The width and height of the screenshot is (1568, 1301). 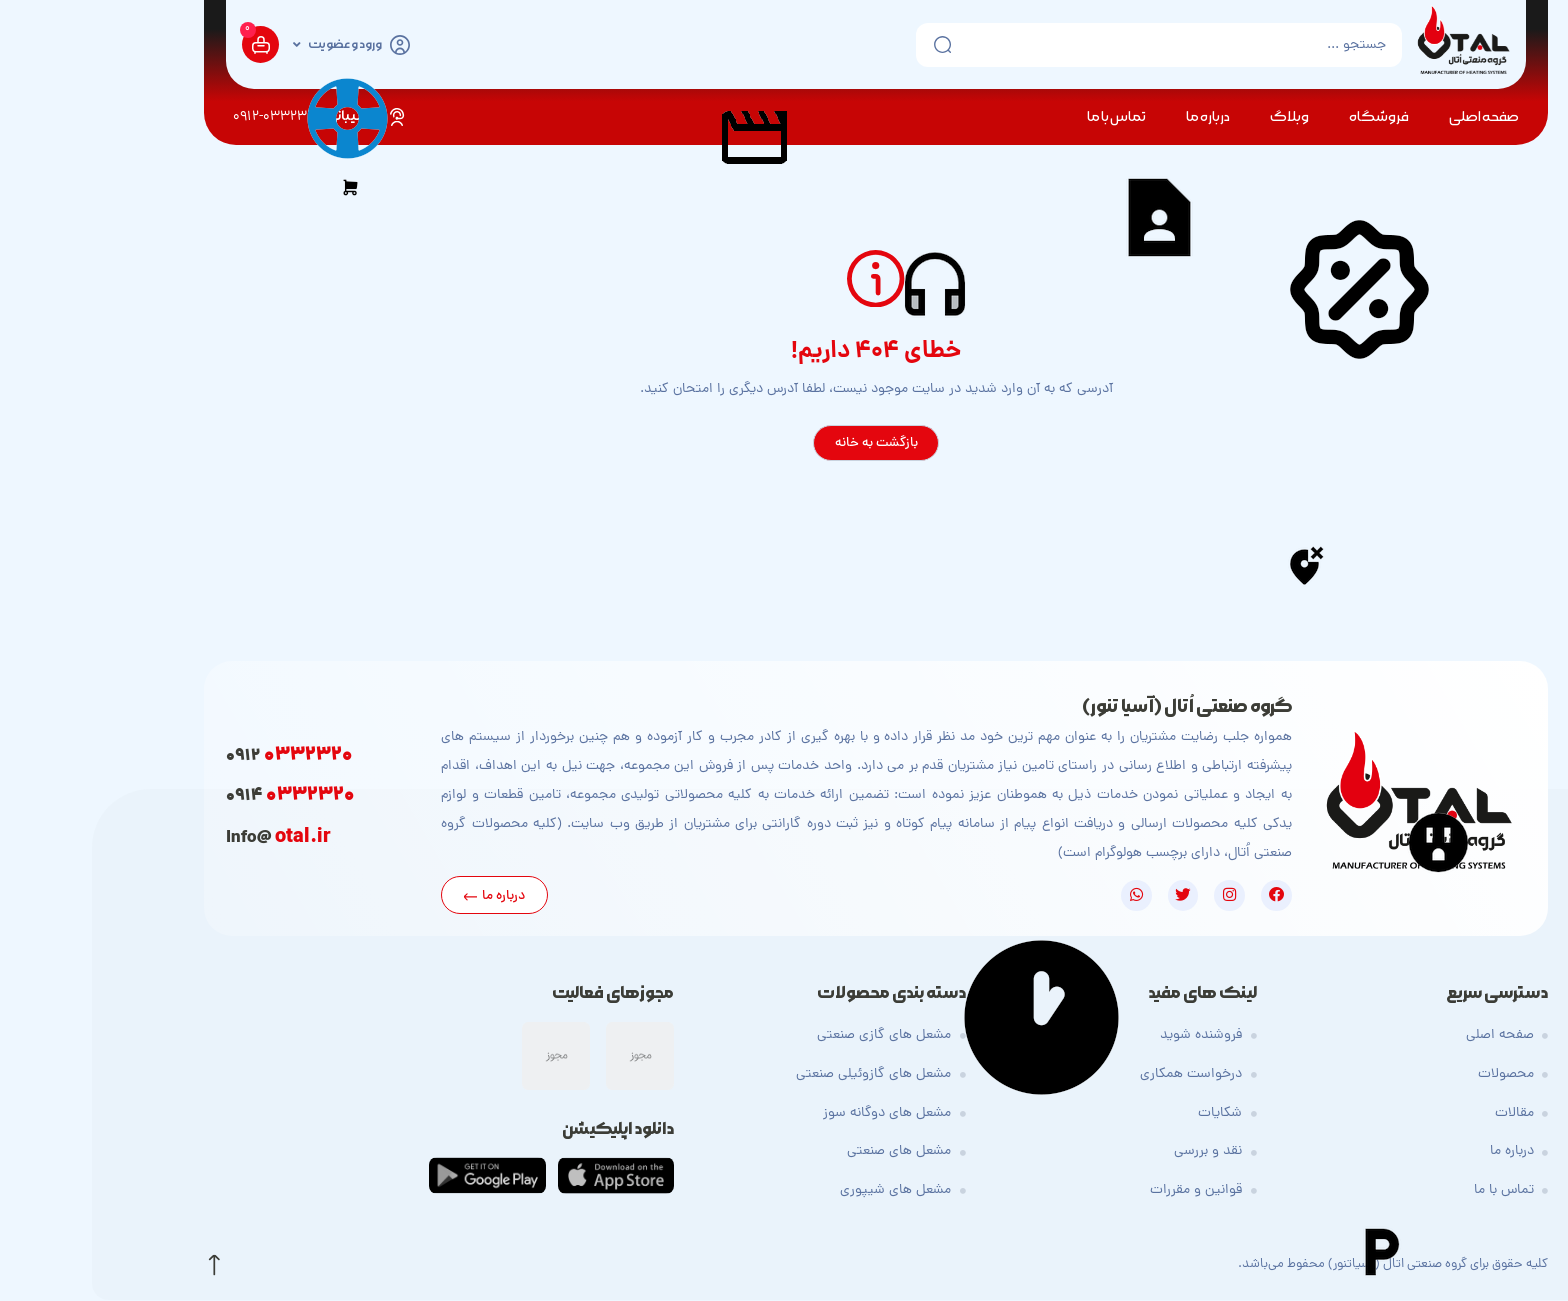 What do you see at coordinates (1438, 842) in the screenshot?
I see `indicates power outlet or charging station nearby` at bounding box center [1438, 842].